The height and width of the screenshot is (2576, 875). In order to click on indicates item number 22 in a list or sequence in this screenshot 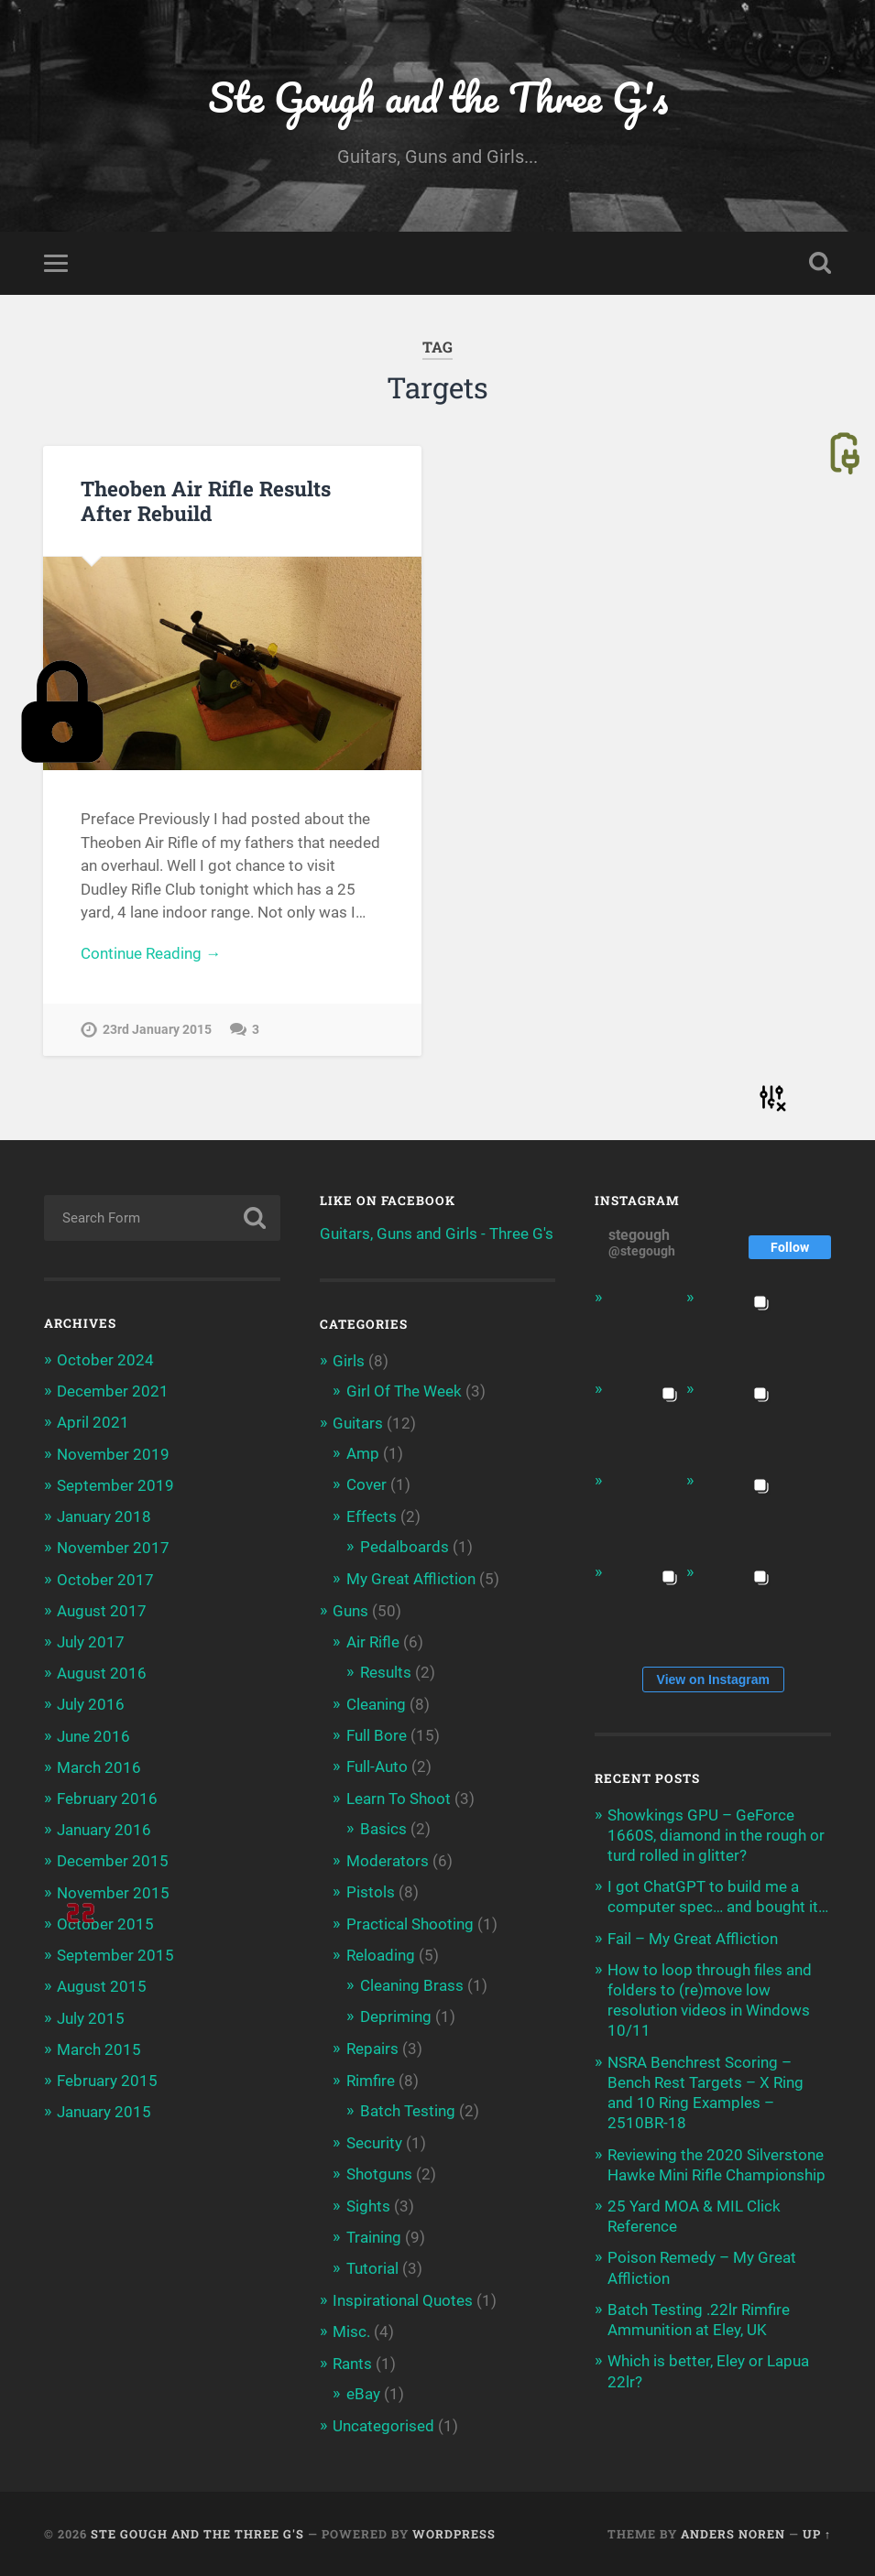, I will do `click(81, 1913)`.